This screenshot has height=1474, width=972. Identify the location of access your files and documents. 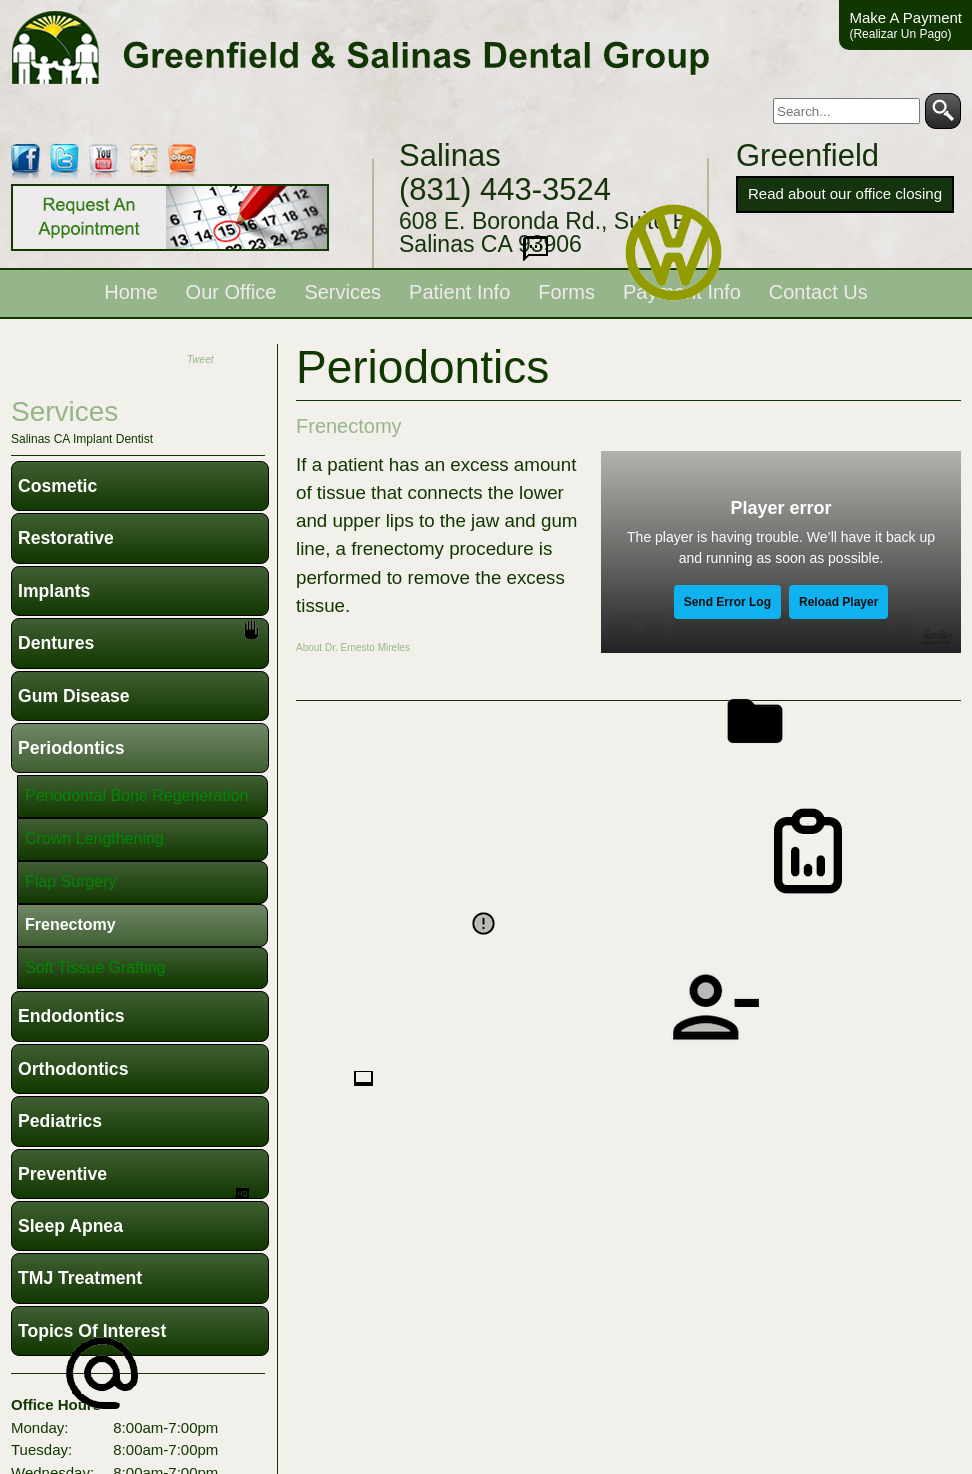
(755, 721).